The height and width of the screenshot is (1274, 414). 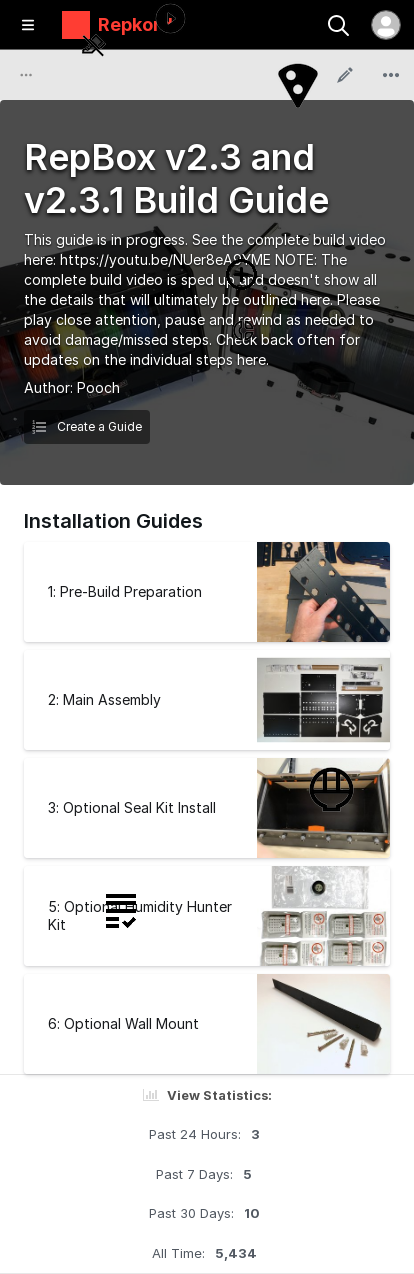 What do you see at coordinates (121, 911) in the screenshot?
I see `view grading or assessment results` at bounding box center [121, 911].